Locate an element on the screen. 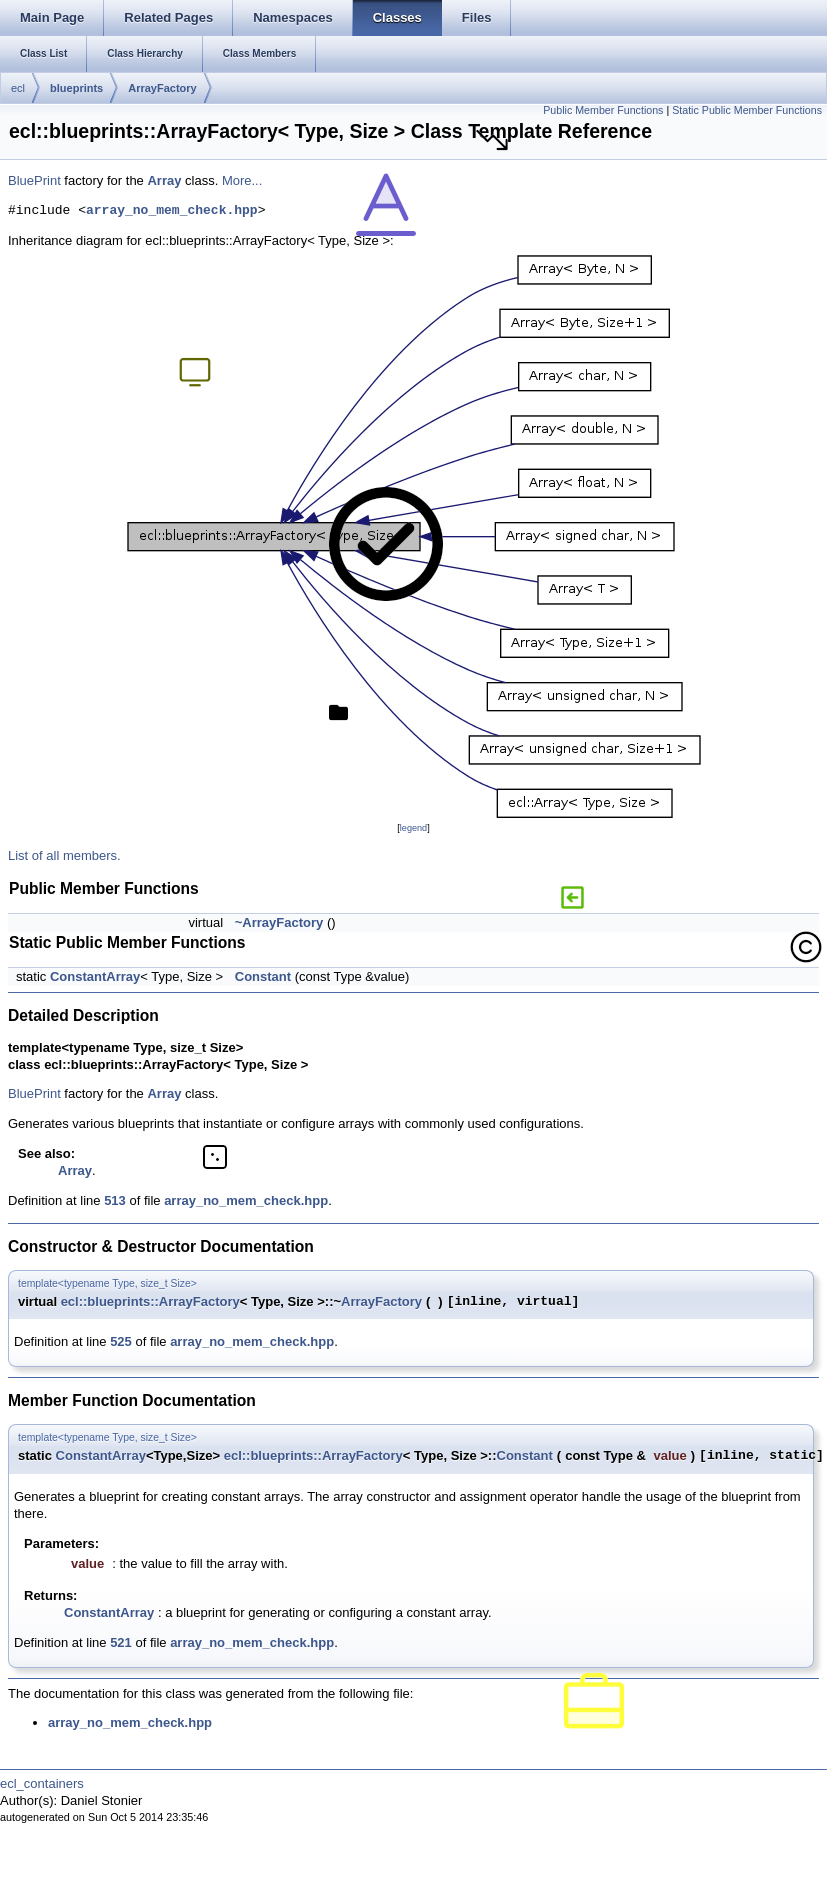 This screenshot has height=1879, width=827. indicates a declining trend or decrease in value is located at coordinates (492, 140).